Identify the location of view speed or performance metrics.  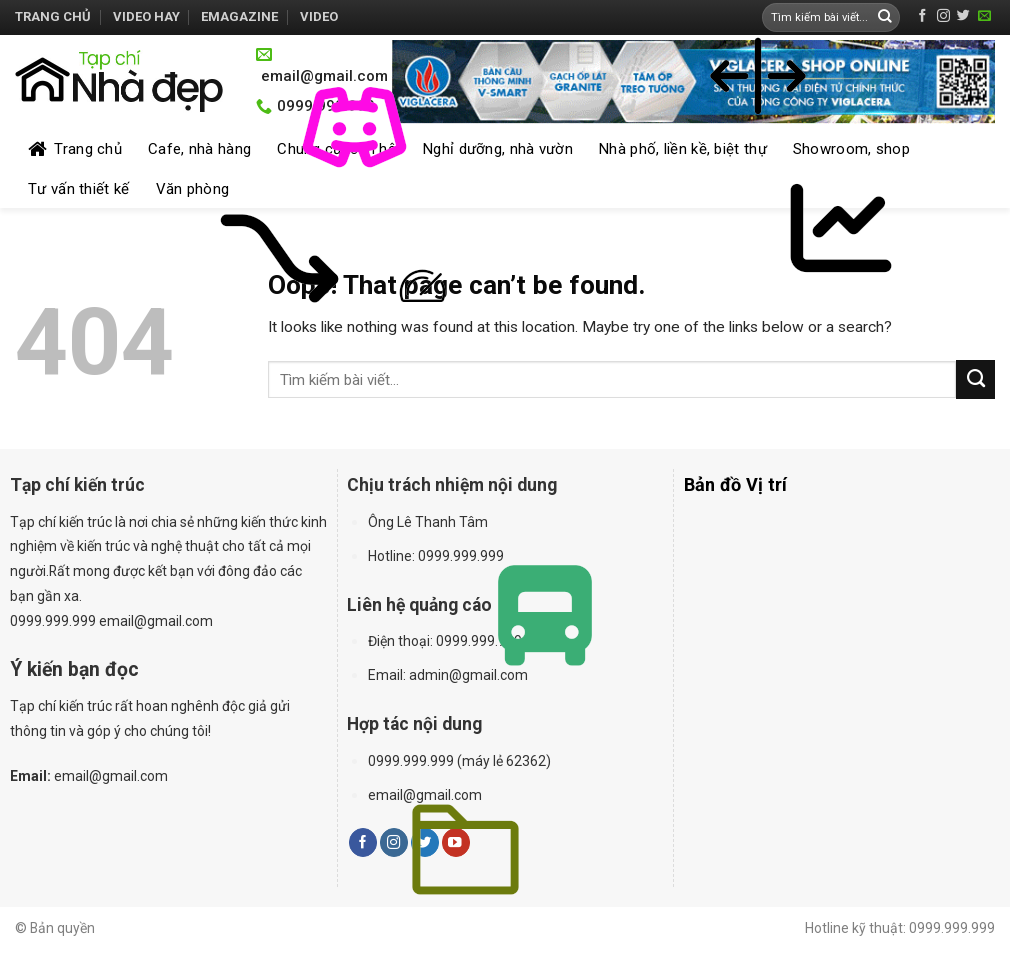
(422, 287).